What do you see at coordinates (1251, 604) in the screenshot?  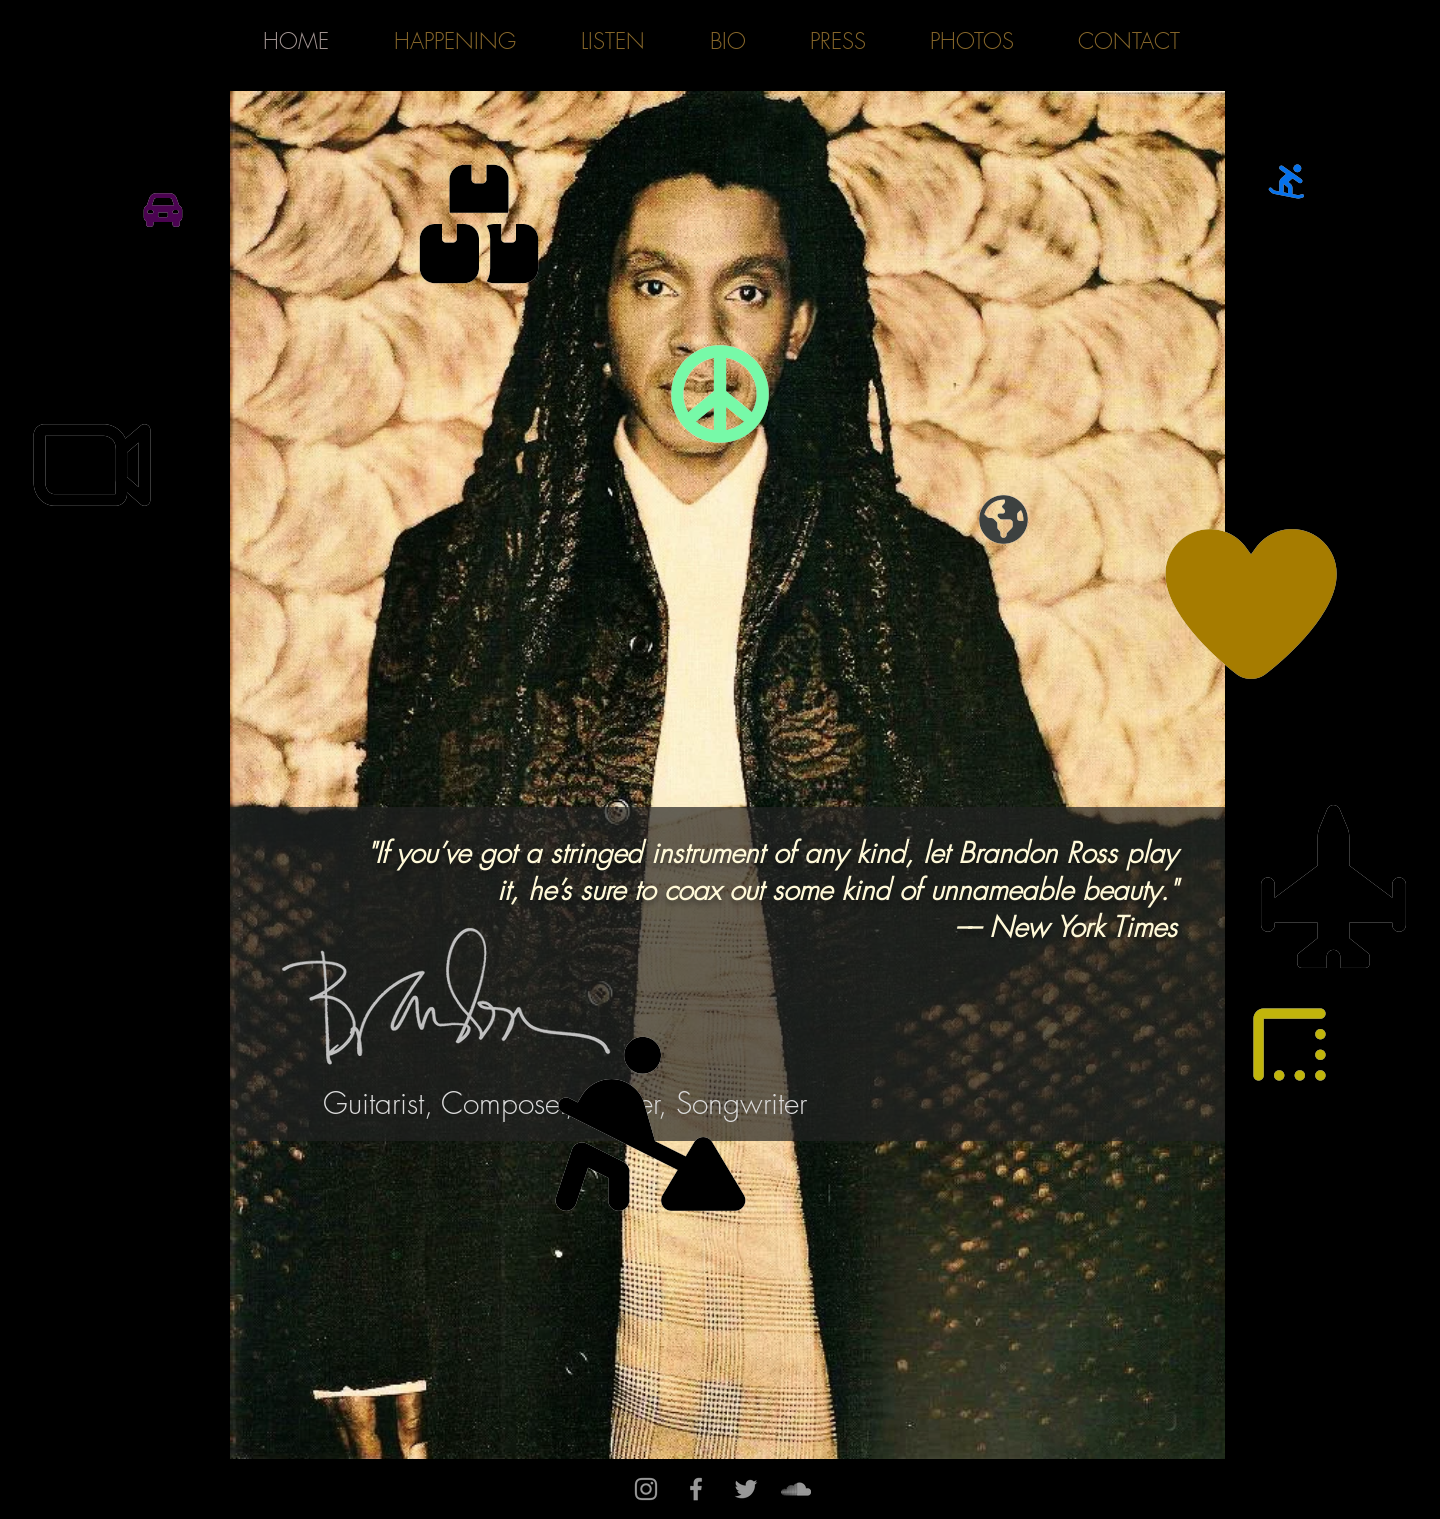 I see `add to favorites` at bounding box center [1251, 604].